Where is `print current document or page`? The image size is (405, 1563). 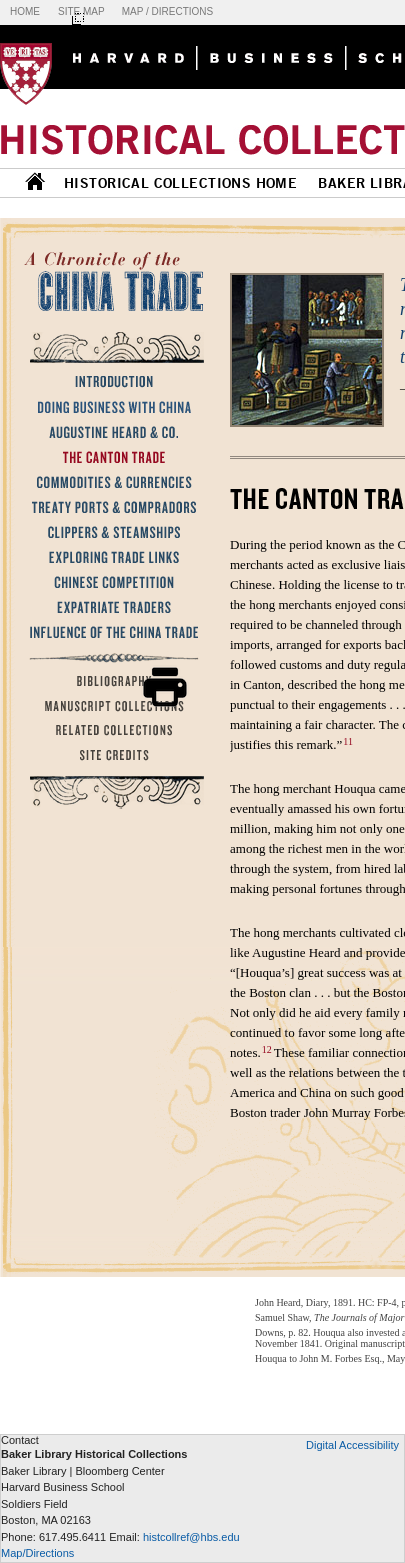 print current document or page is located at coordinates (165, 687).